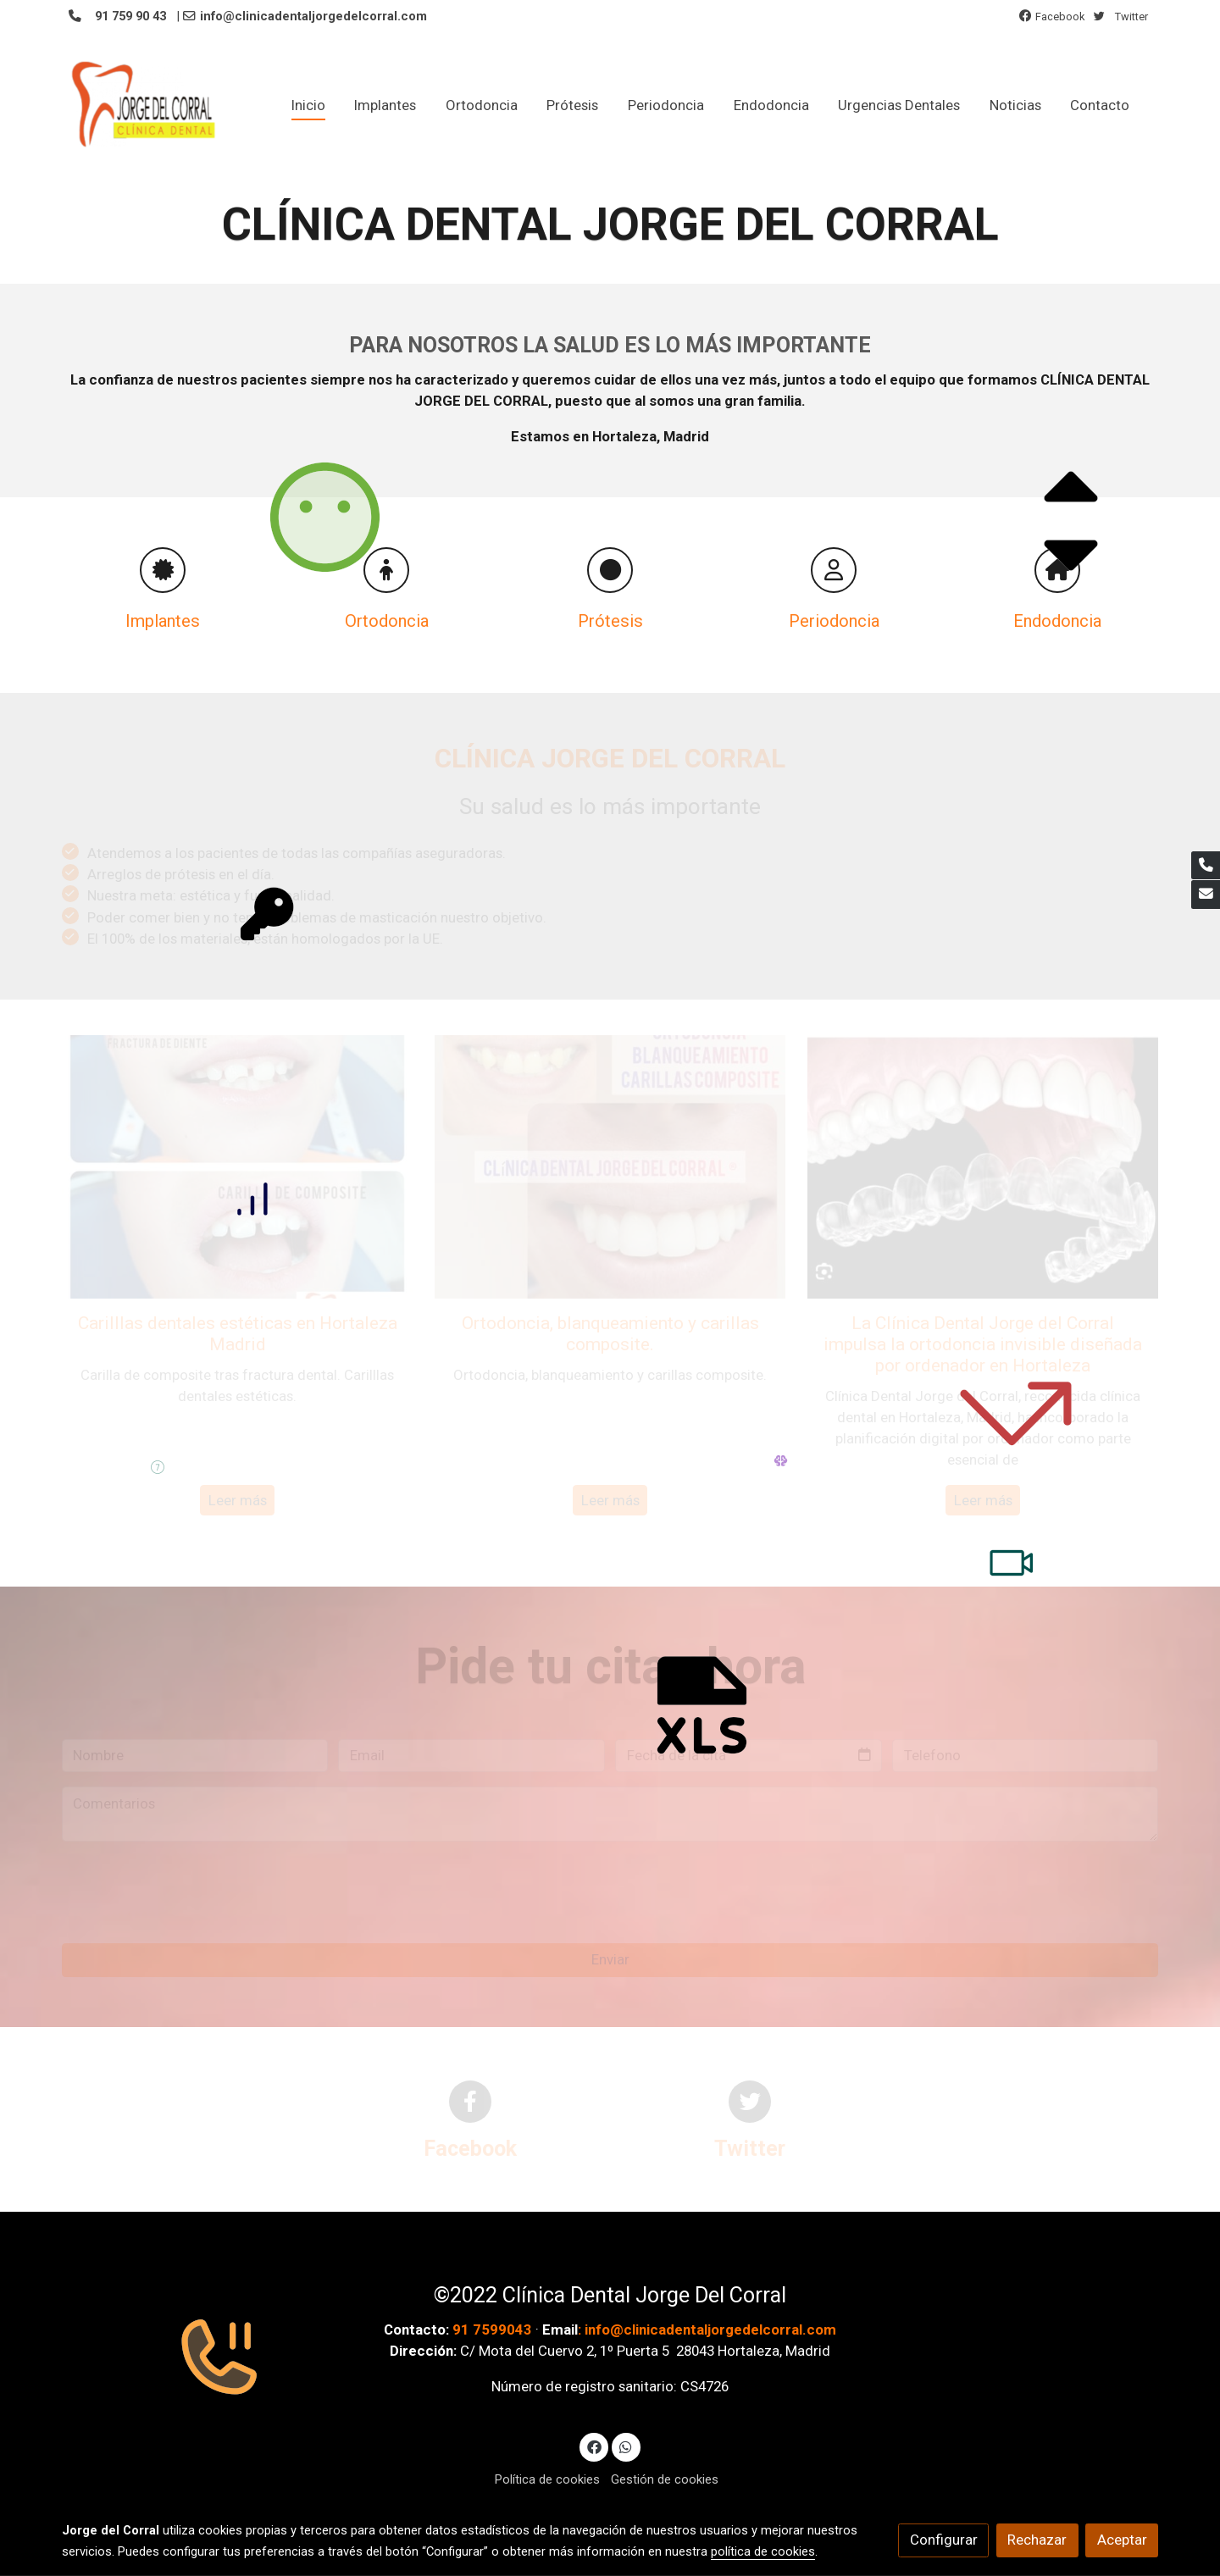 This screenshot has height=2576, width=1220. Describe the element at coordinates (1071, 521) in the screenshot. I see `expand or collapse a dropdown menu` at that location.